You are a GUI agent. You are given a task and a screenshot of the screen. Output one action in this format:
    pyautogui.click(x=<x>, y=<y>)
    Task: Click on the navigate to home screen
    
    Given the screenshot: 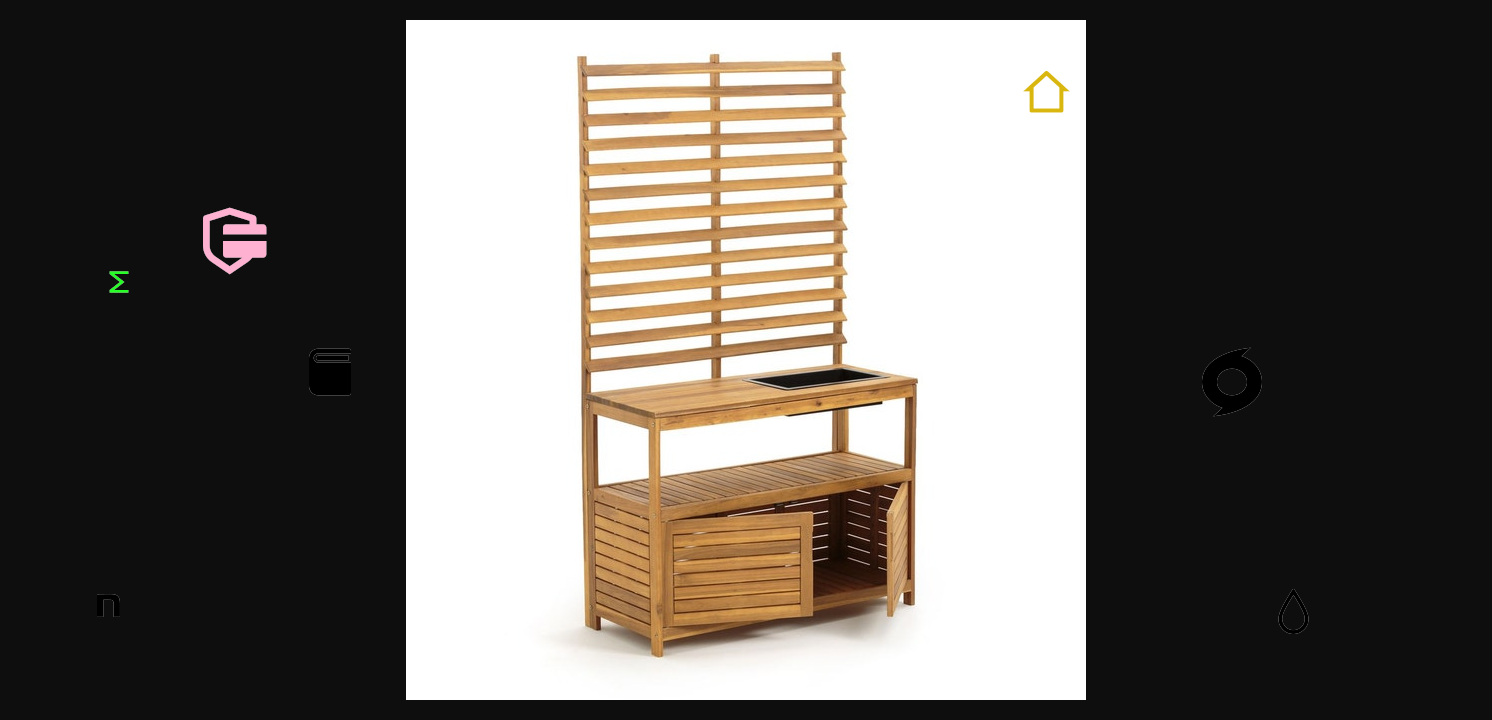 What is the action you would take?
    pyautogui.click(x=1046, y=93)
    